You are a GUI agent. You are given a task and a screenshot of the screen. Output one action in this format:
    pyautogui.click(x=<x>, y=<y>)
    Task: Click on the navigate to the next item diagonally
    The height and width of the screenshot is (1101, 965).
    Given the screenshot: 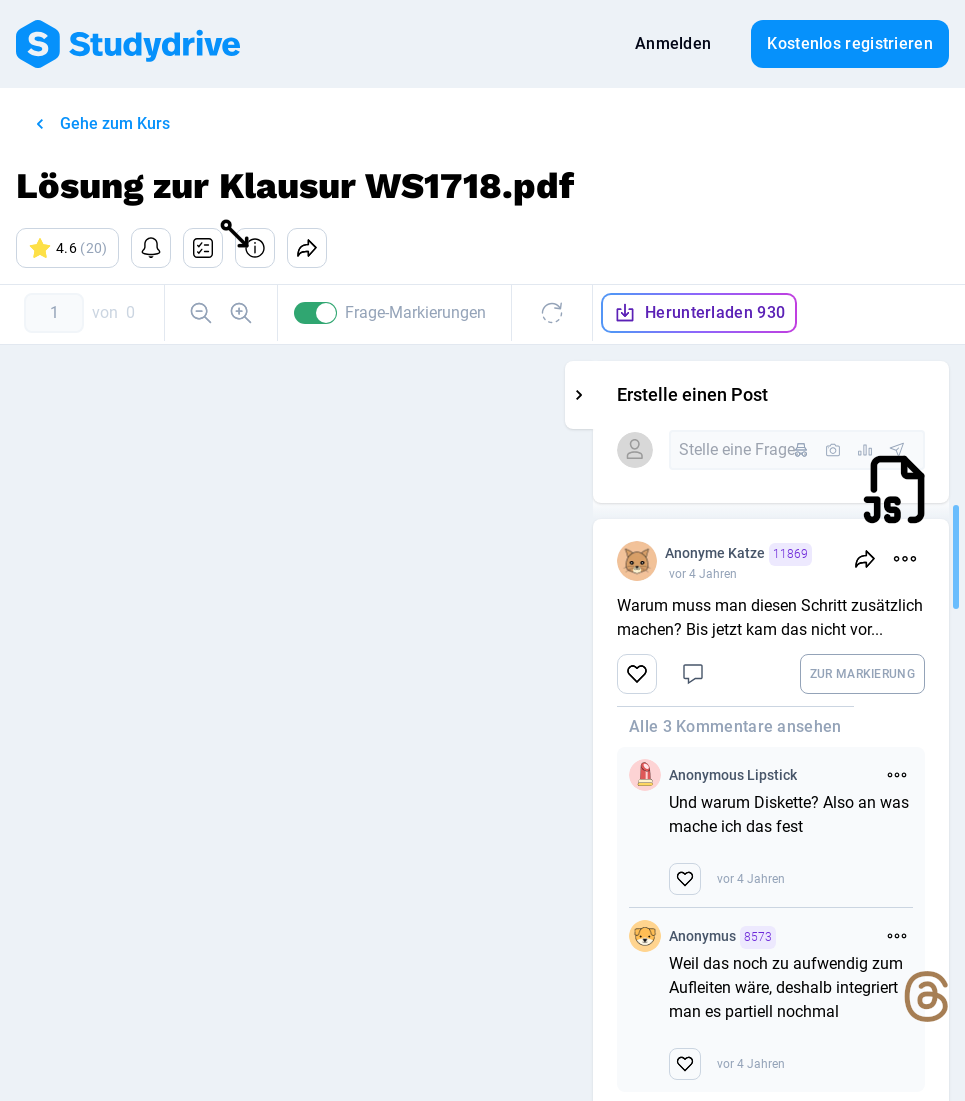 What is the action you would take?
    pyautogui.click(x=235, y=234)
    